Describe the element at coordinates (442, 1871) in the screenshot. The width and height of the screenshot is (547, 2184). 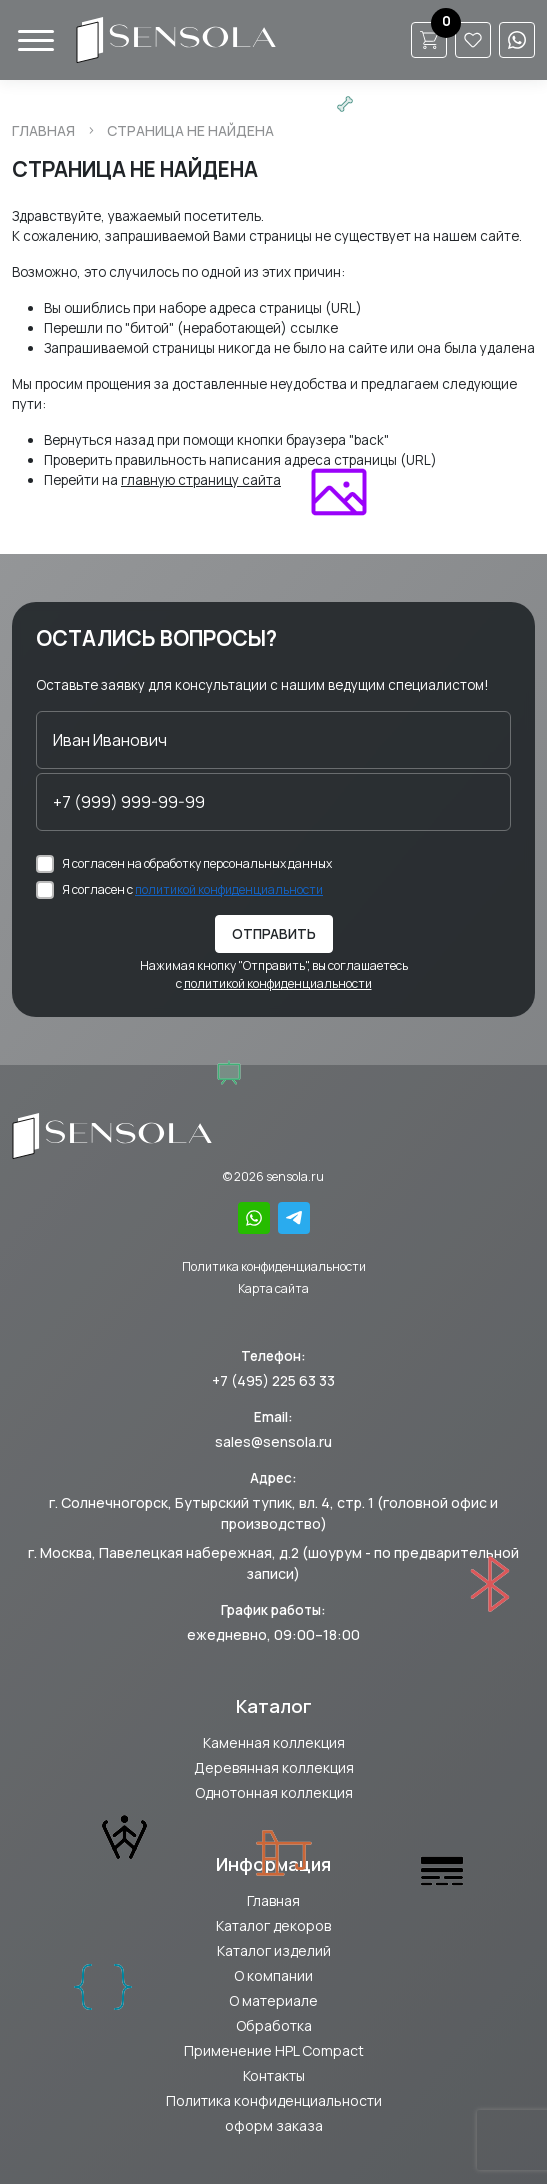
I see `adjust gradient or color fill settings` at that location.